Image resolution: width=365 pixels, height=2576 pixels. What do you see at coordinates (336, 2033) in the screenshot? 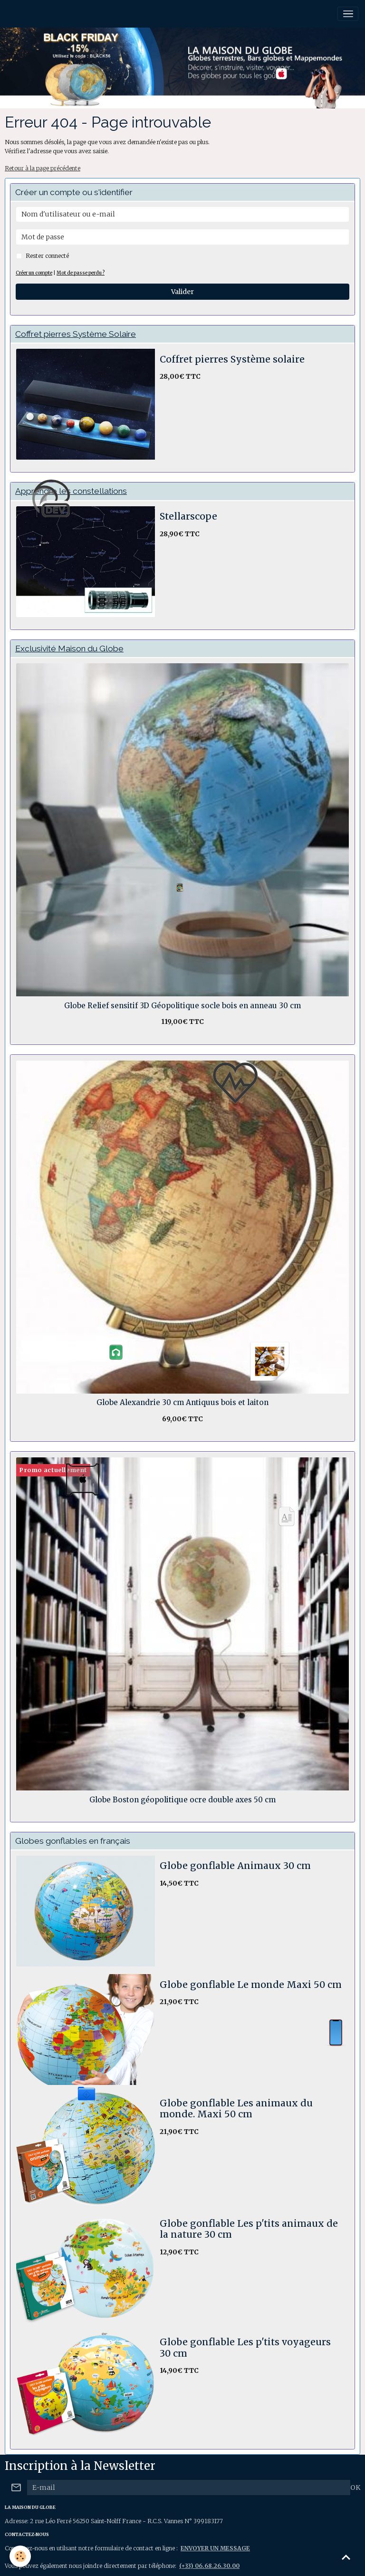
I see `iPhone XR device icon in coral/red color` at bounding box center [336, 2033].